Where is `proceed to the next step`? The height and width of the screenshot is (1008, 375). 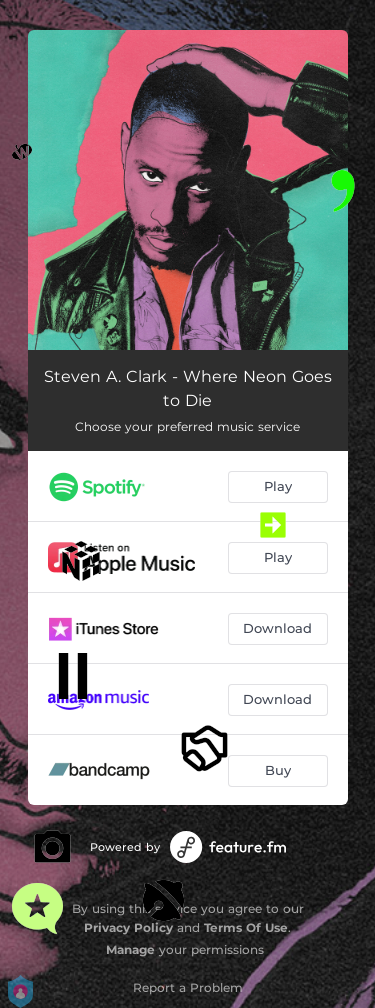 proceed to the next step is located at coordinates (273, 525).